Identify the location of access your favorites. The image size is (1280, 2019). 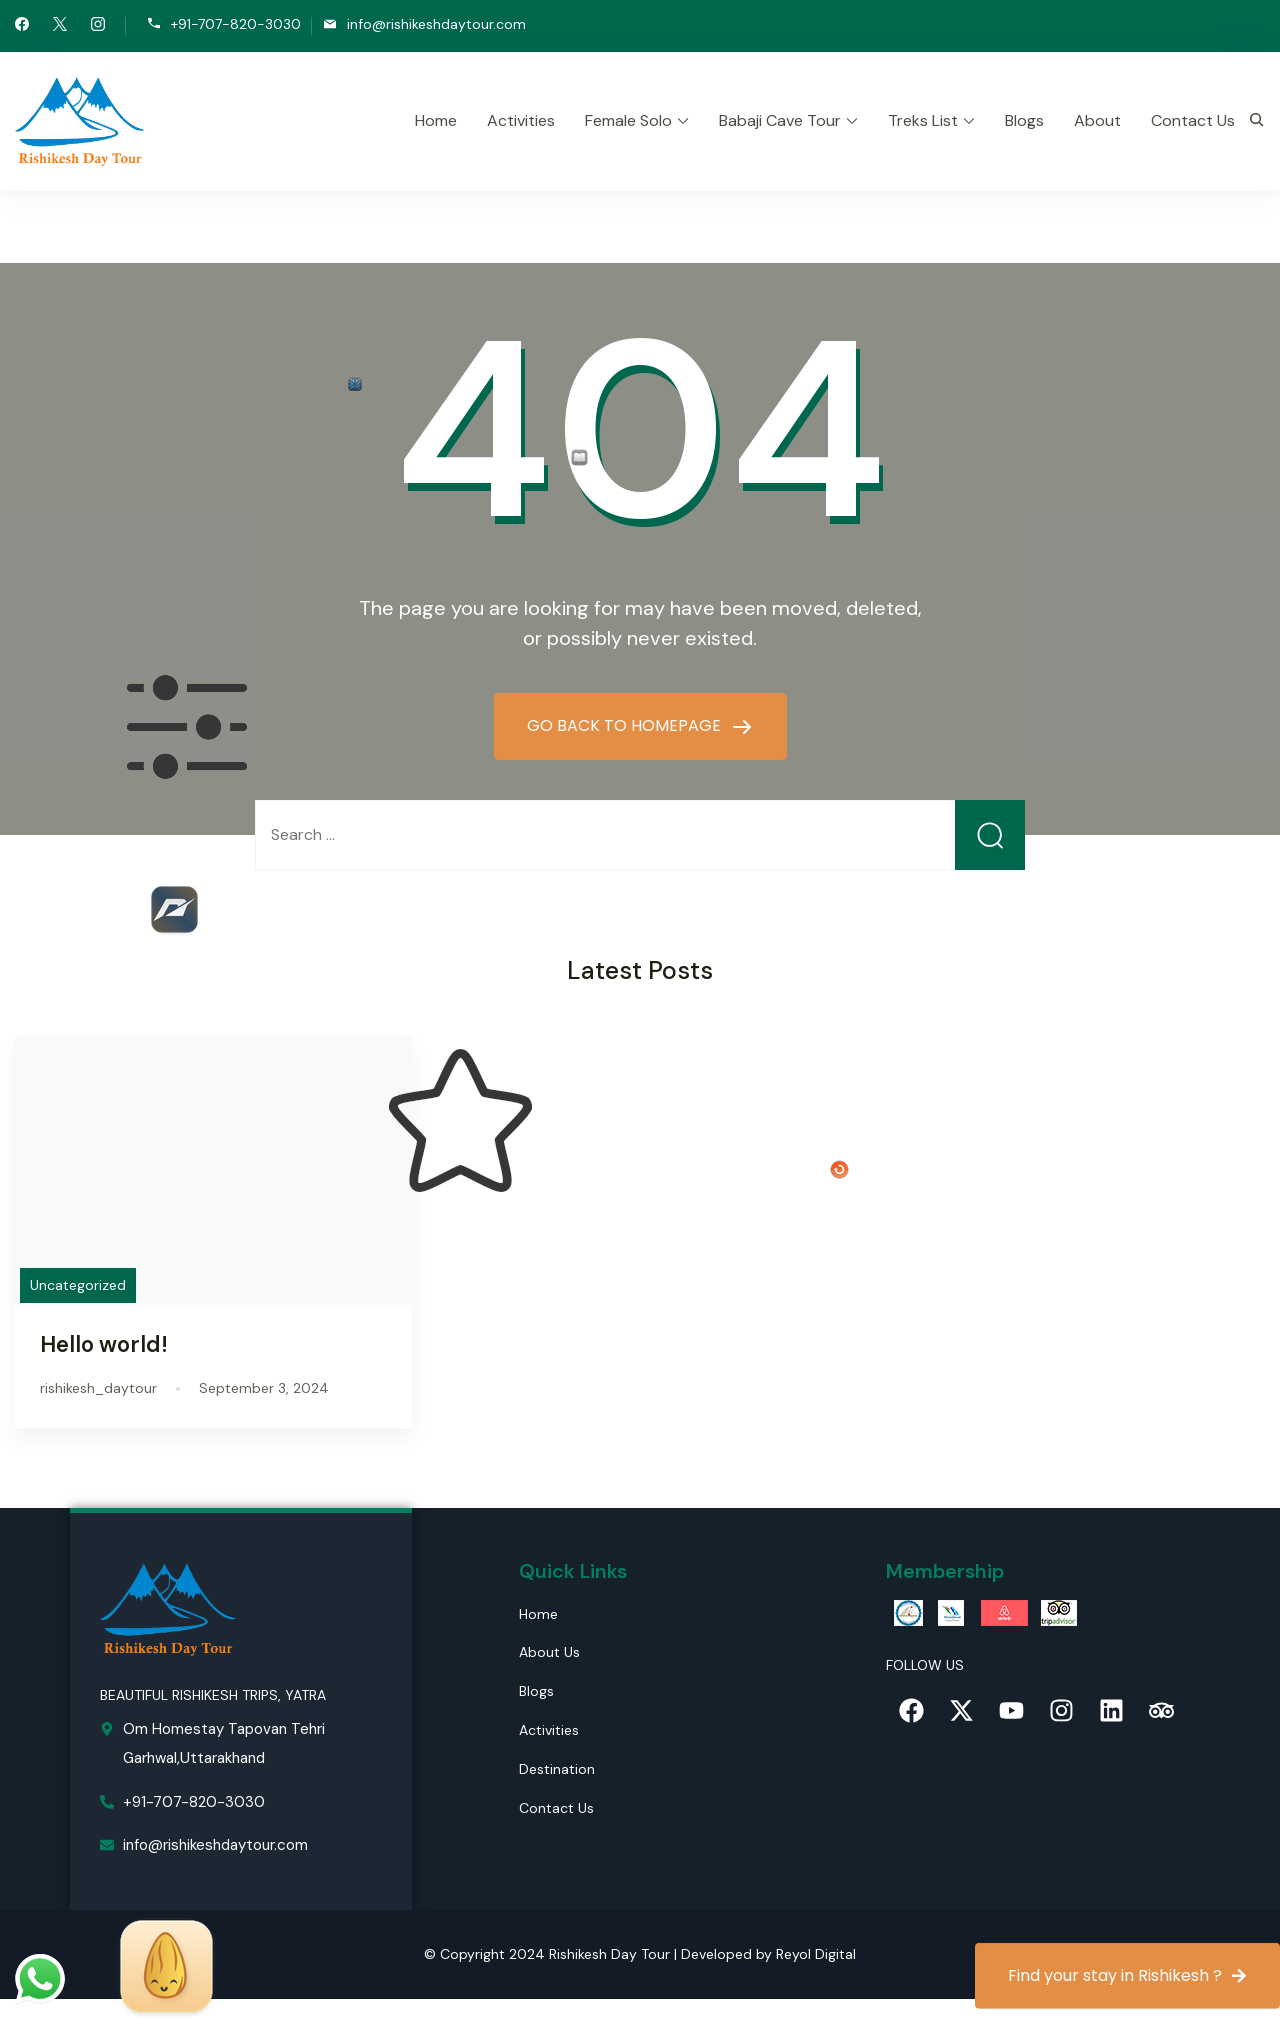
(460, 1120).